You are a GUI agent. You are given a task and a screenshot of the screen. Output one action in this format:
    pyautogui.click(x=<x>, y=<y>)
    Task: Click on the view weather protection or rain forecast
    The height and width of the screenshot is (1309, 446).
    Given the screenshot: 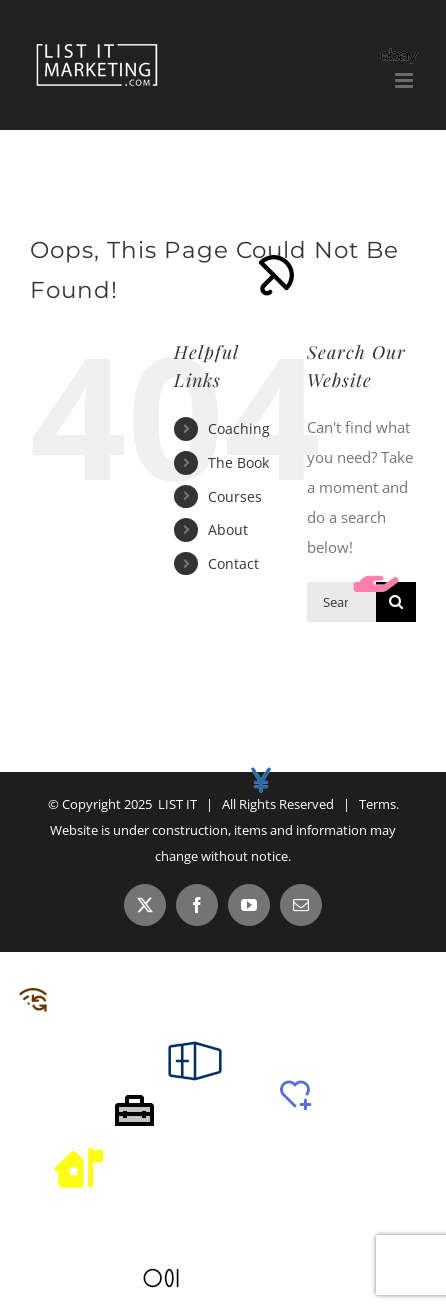 What is the action you would take?
    pyautogui.click(x=276, y=273)
    